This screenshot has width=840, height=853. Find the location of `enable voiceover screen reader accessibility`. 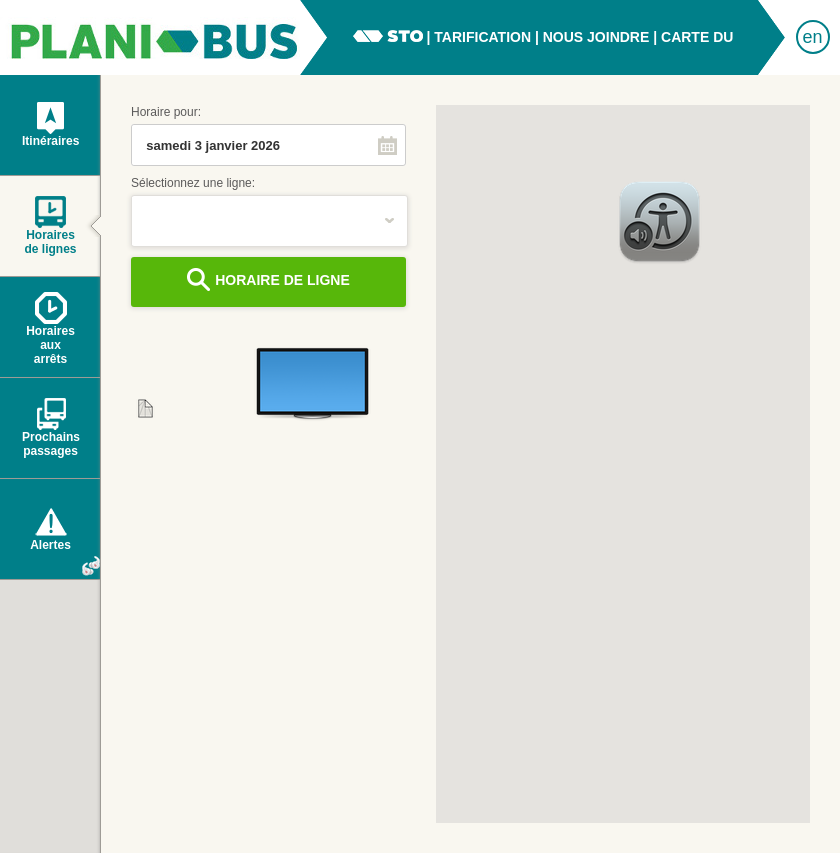

enable voiceover screen reader accessibility is located at coordinates (659, 221).